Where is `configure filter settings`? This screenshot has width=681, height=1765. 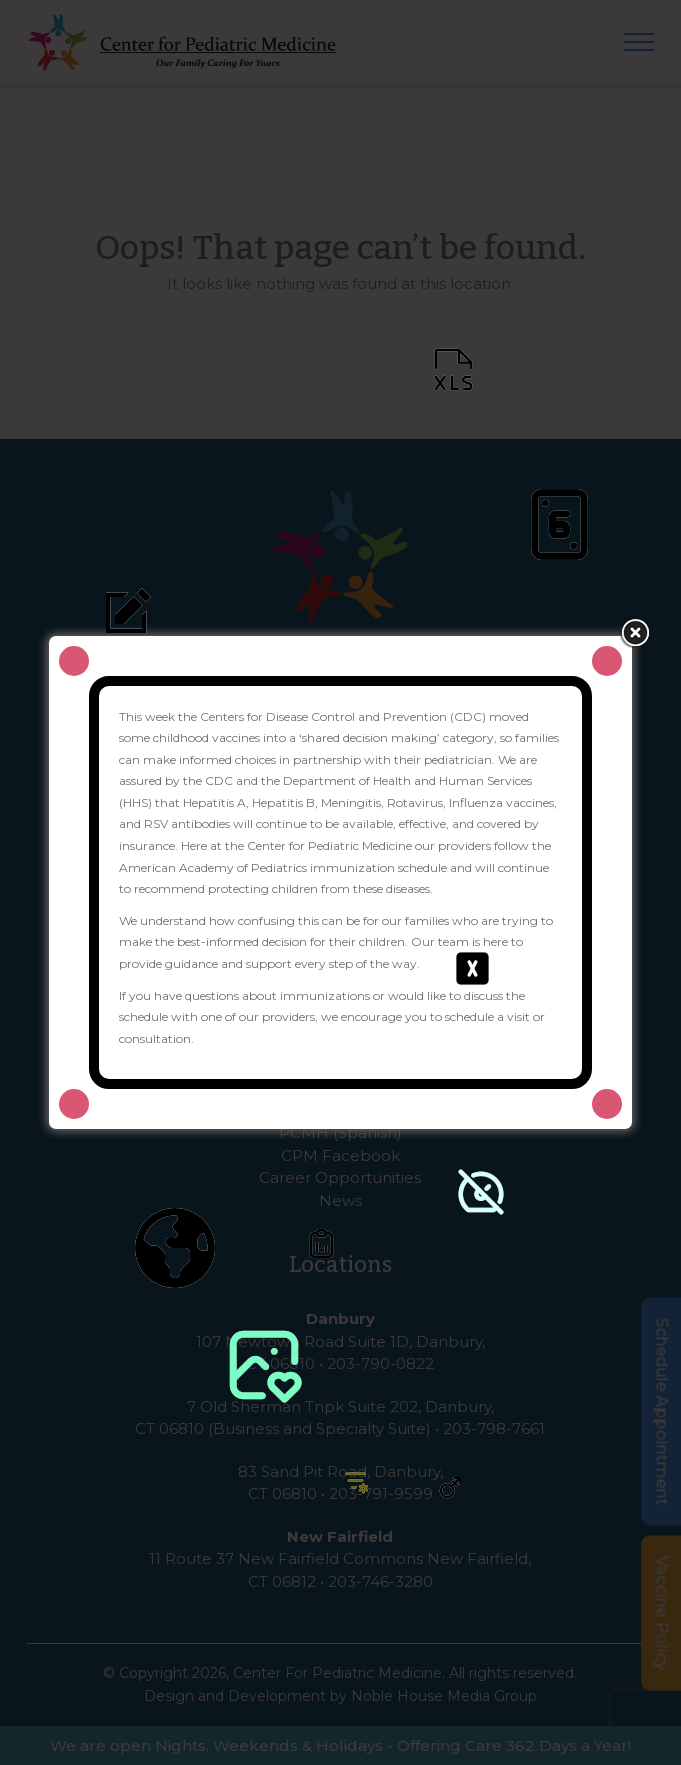
configure filter settings is located at coordinates (355, 1480).